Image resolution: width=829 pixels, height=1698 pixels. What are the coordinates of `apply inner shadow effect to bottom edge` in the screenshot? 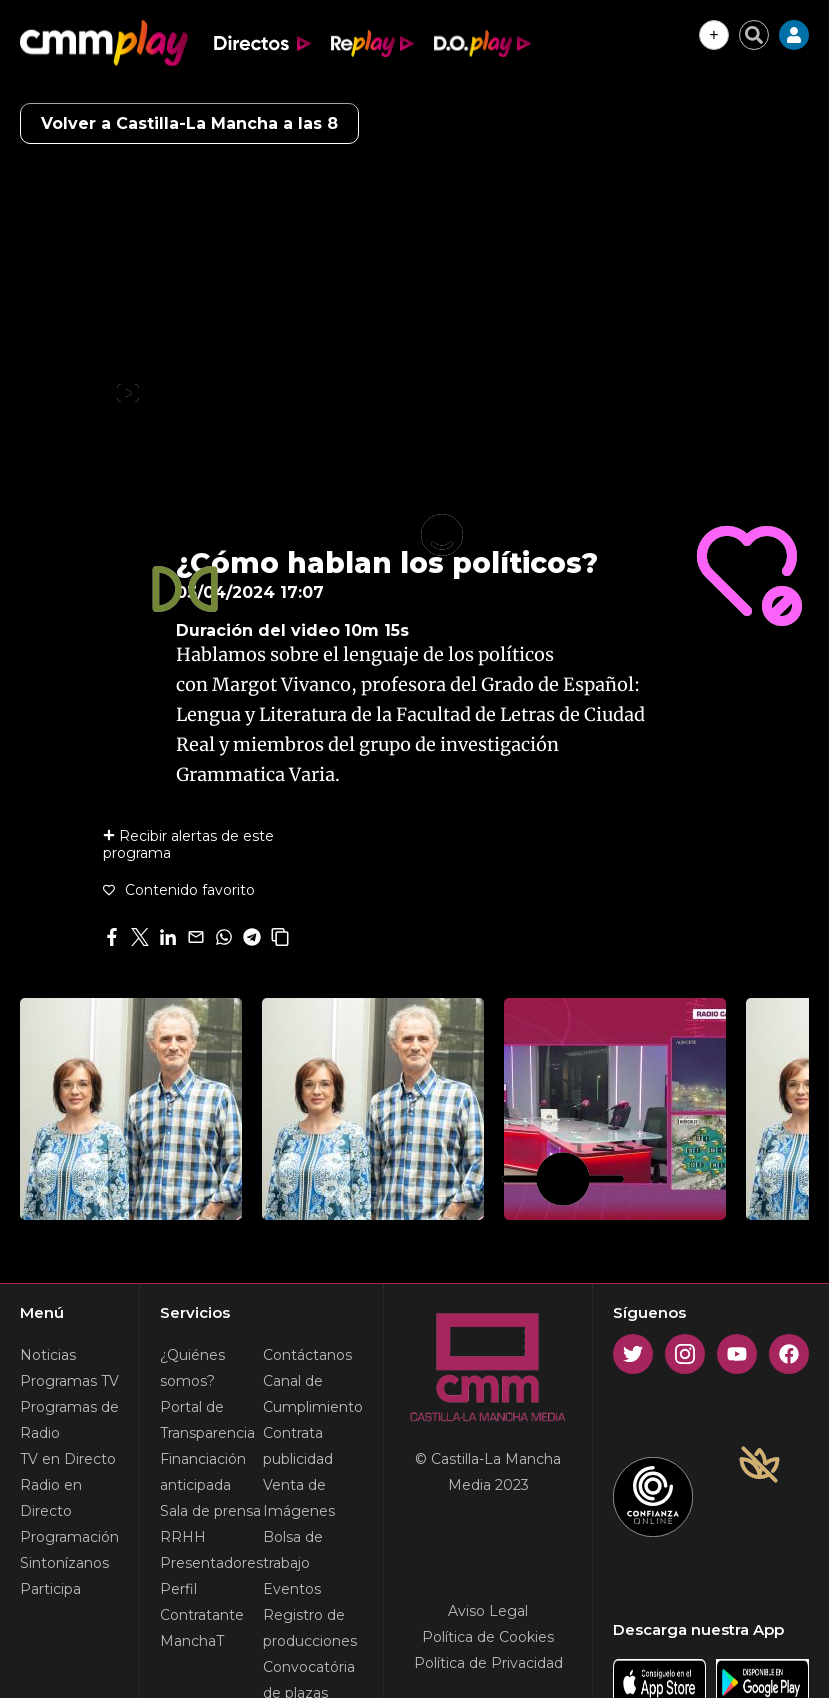 It's located at (442, 535).